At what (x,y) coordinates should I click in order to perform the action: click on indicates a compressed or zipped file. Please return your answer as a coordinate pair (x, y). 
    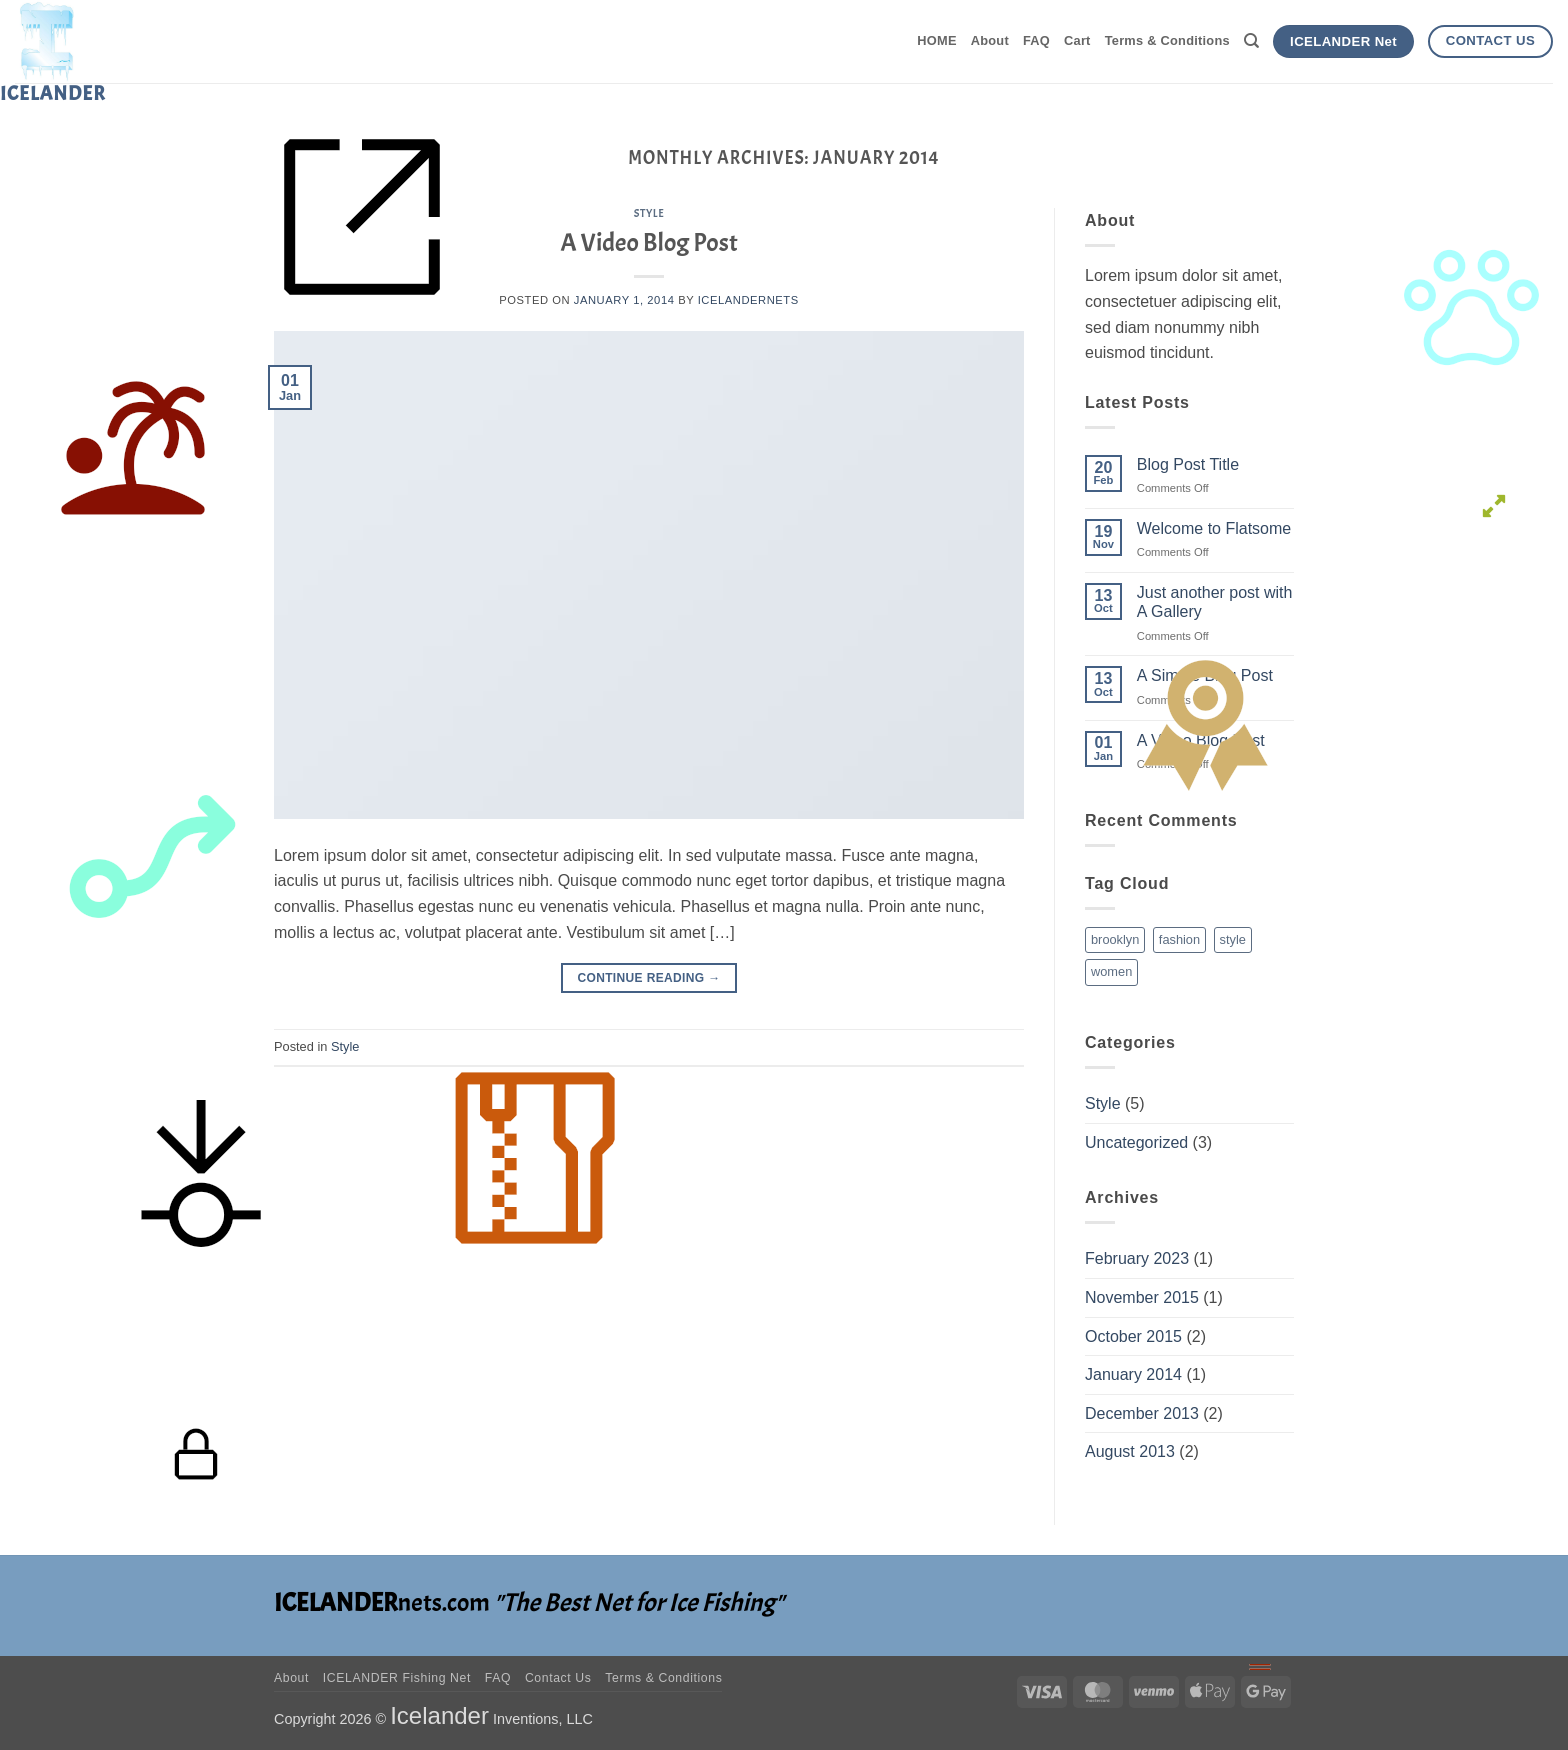
    Looking at the image, I should click on (529, 1158).